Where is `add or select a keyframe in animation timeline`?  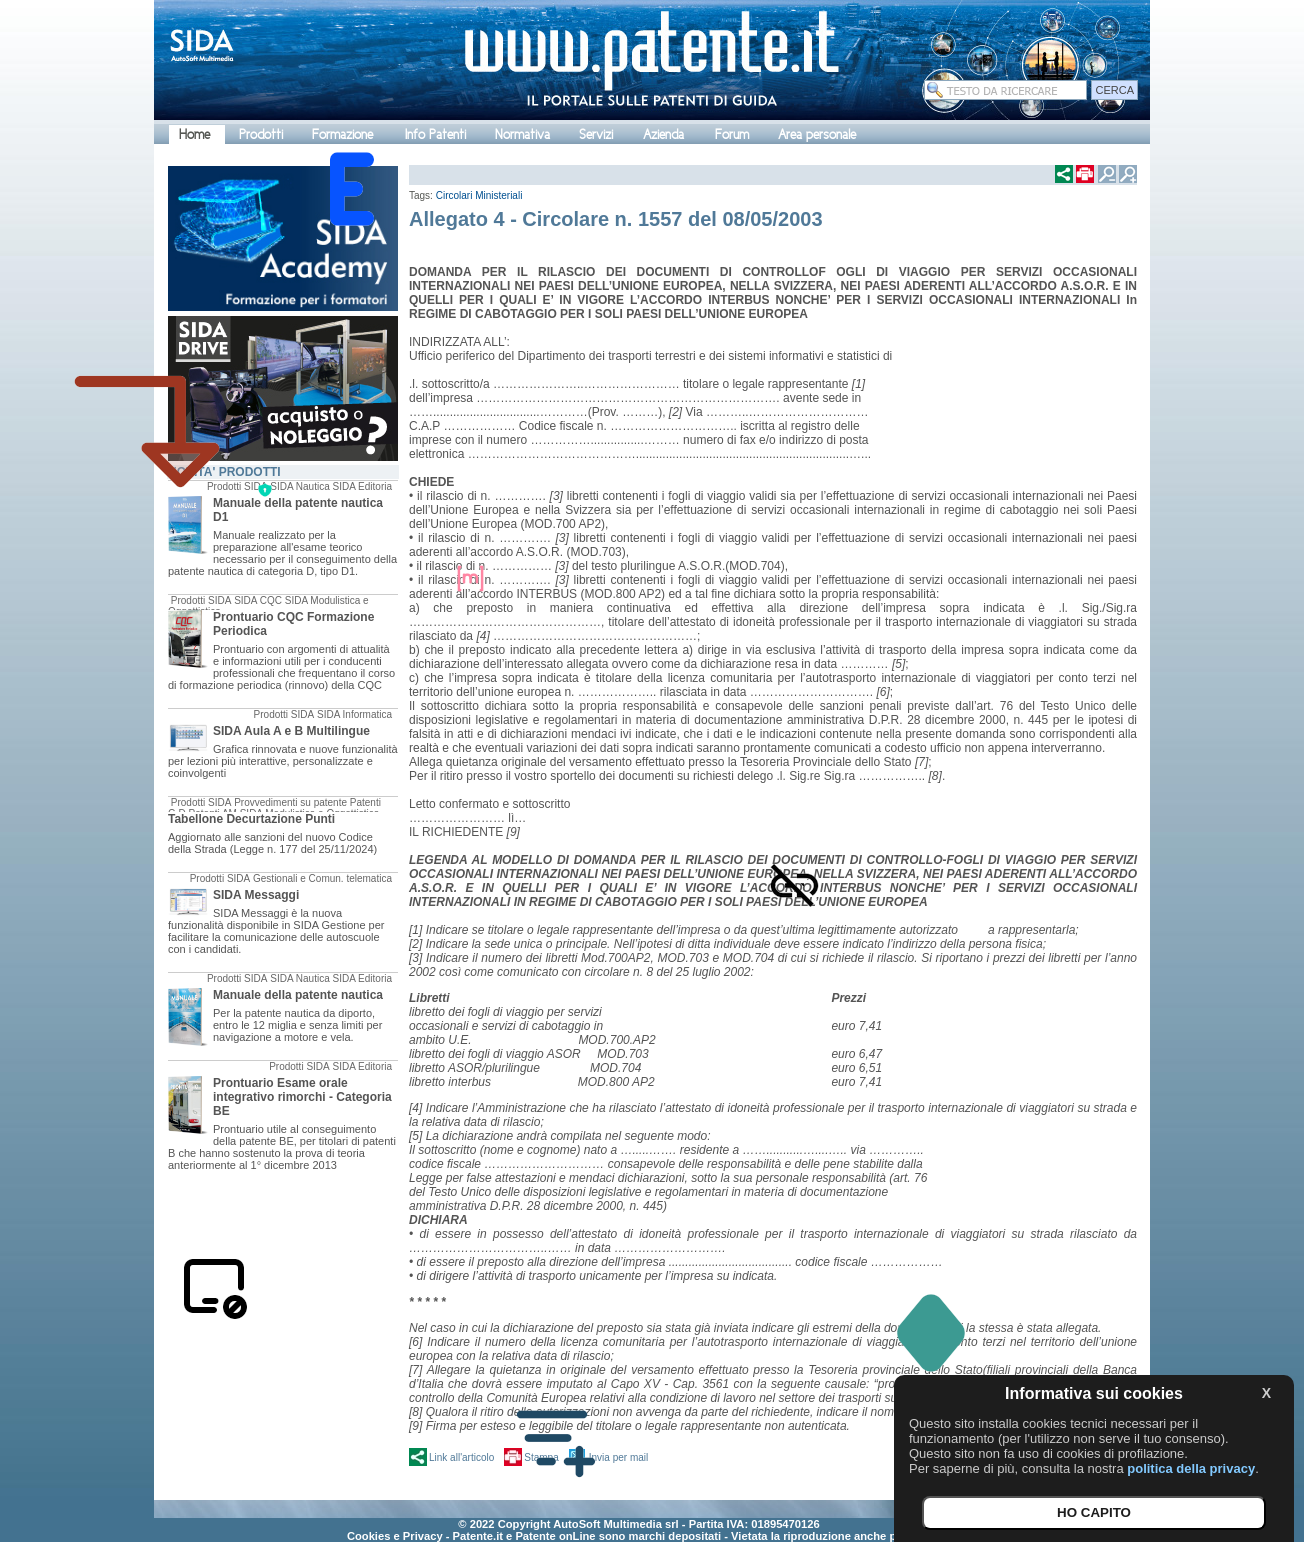 add or select a keyframe in animation timeline is located at coordinates (931, 1333).